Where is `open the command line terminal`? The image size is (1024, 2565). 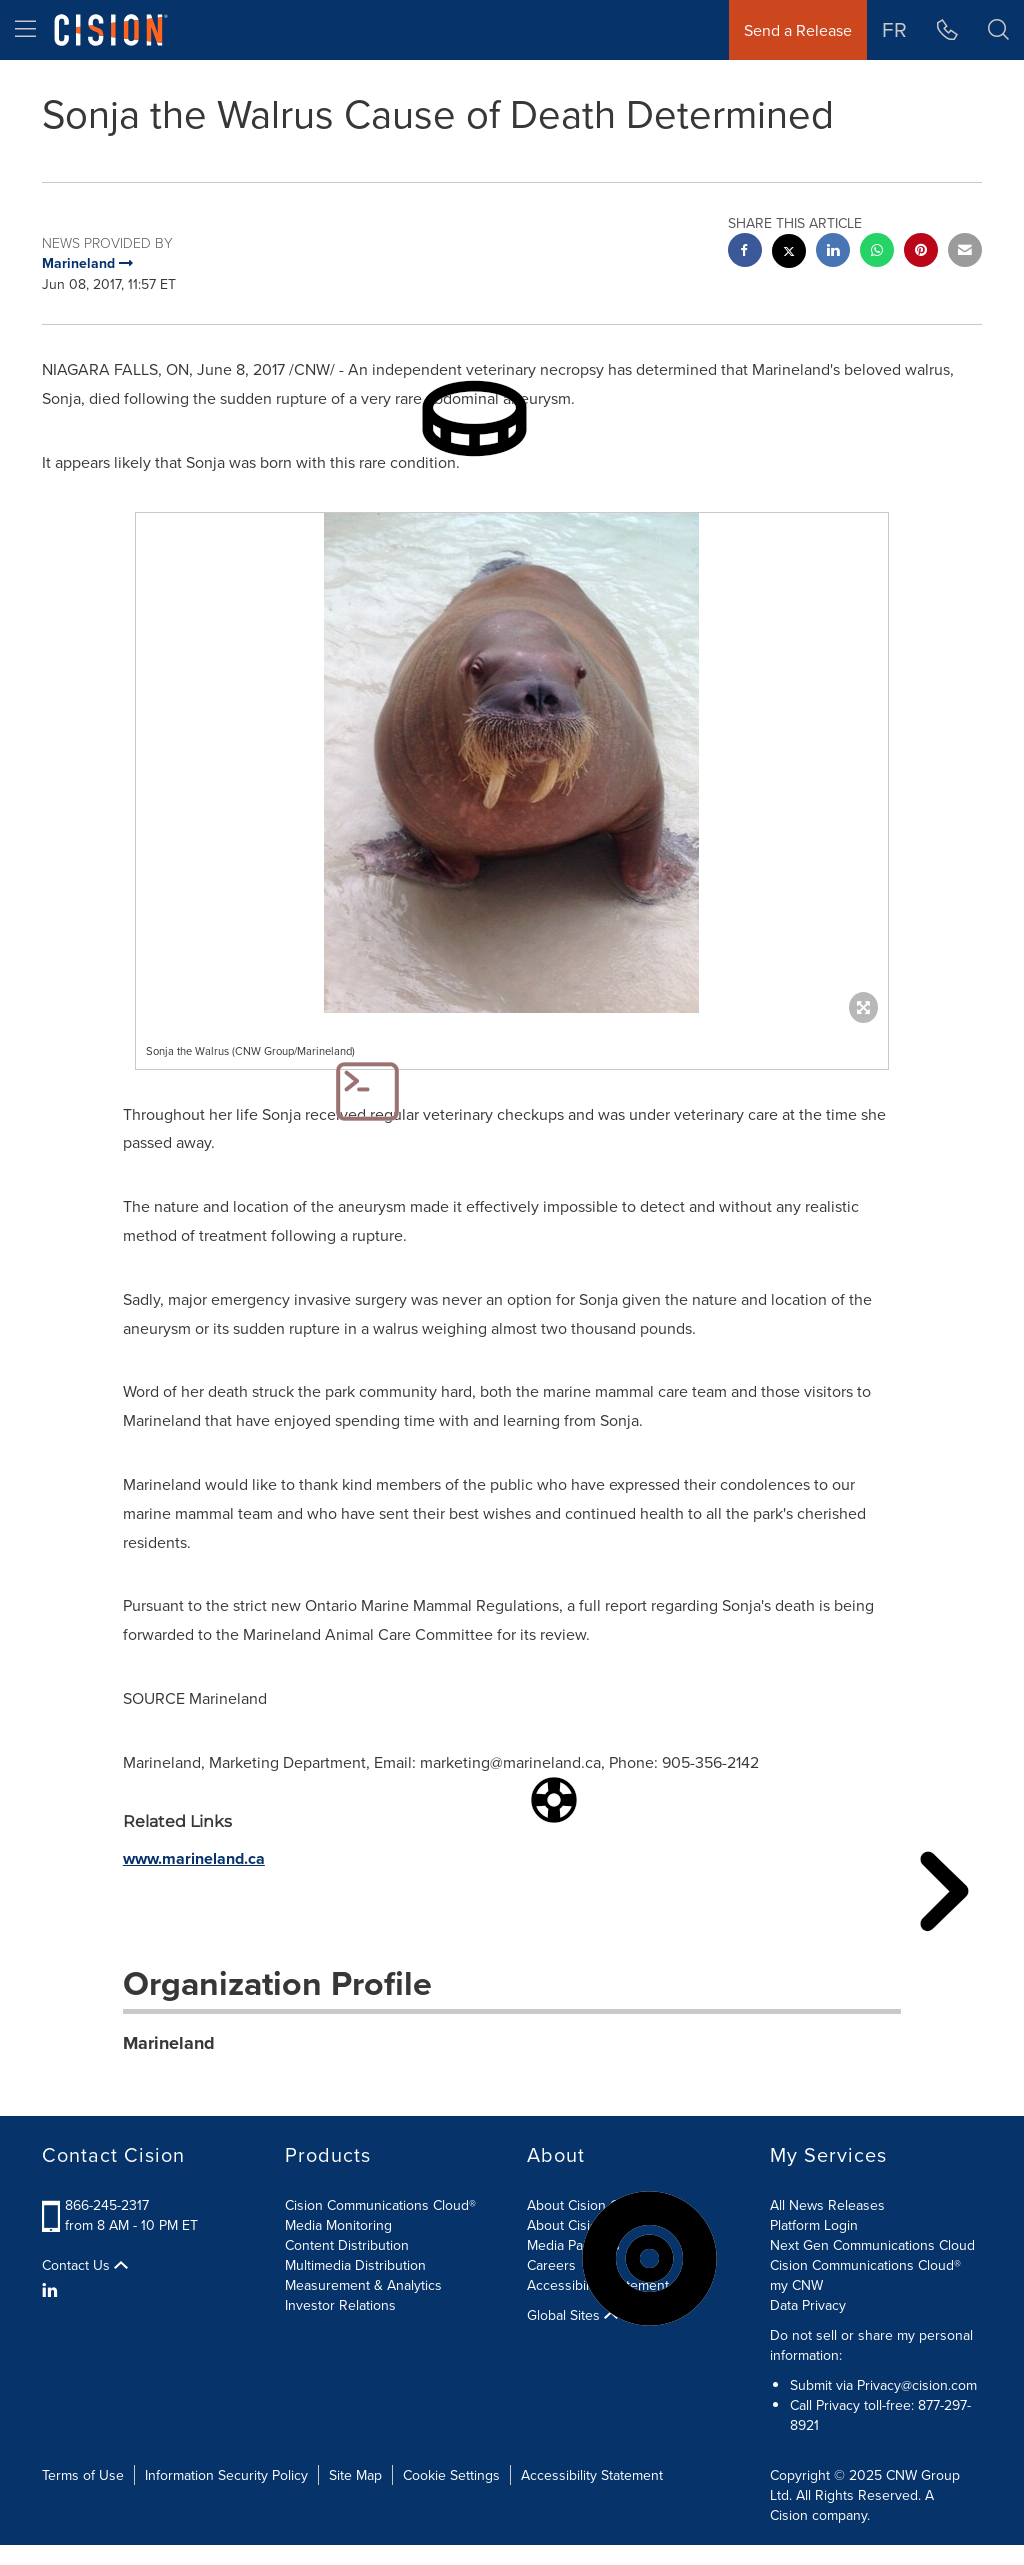 open the command line terminal is located at coordinates (367, 1091).